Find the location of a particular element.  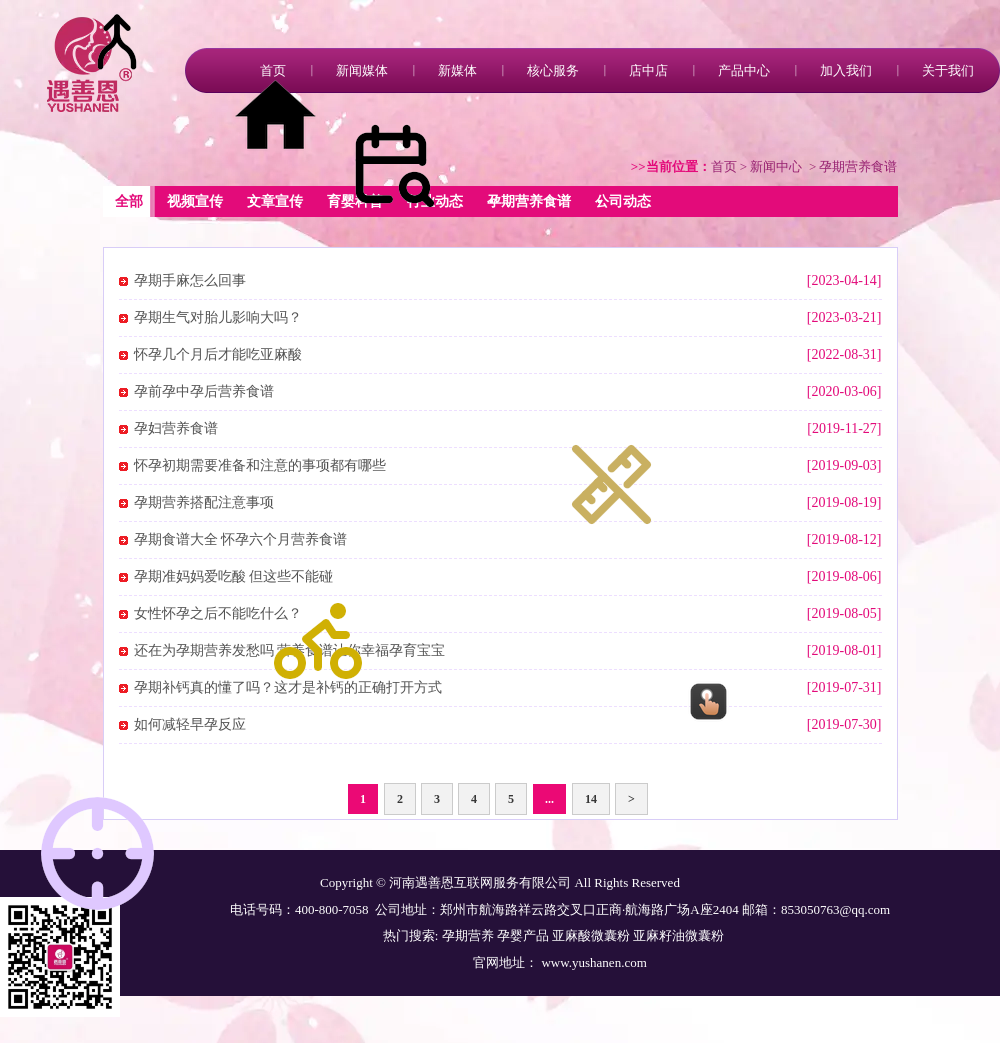

search for events or dates in your calendar is located at coordinates (391, 164).